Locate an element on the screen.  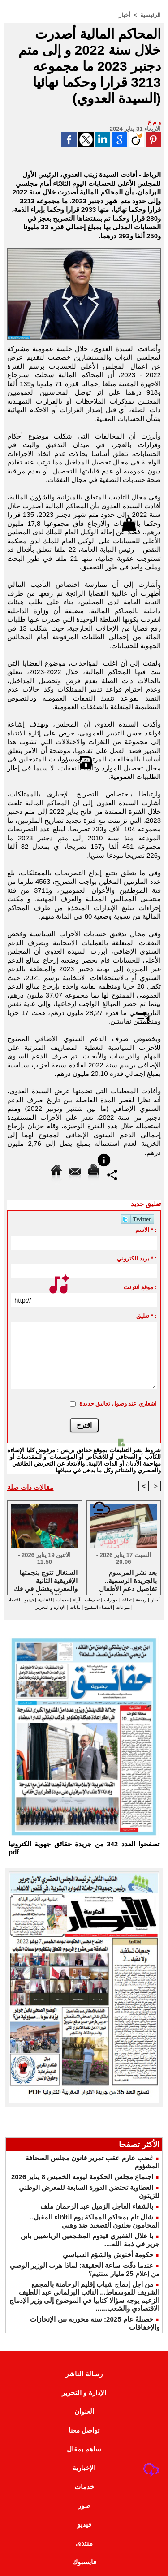
indicates phone is locked or secured is located at coordinates (121, 1442).